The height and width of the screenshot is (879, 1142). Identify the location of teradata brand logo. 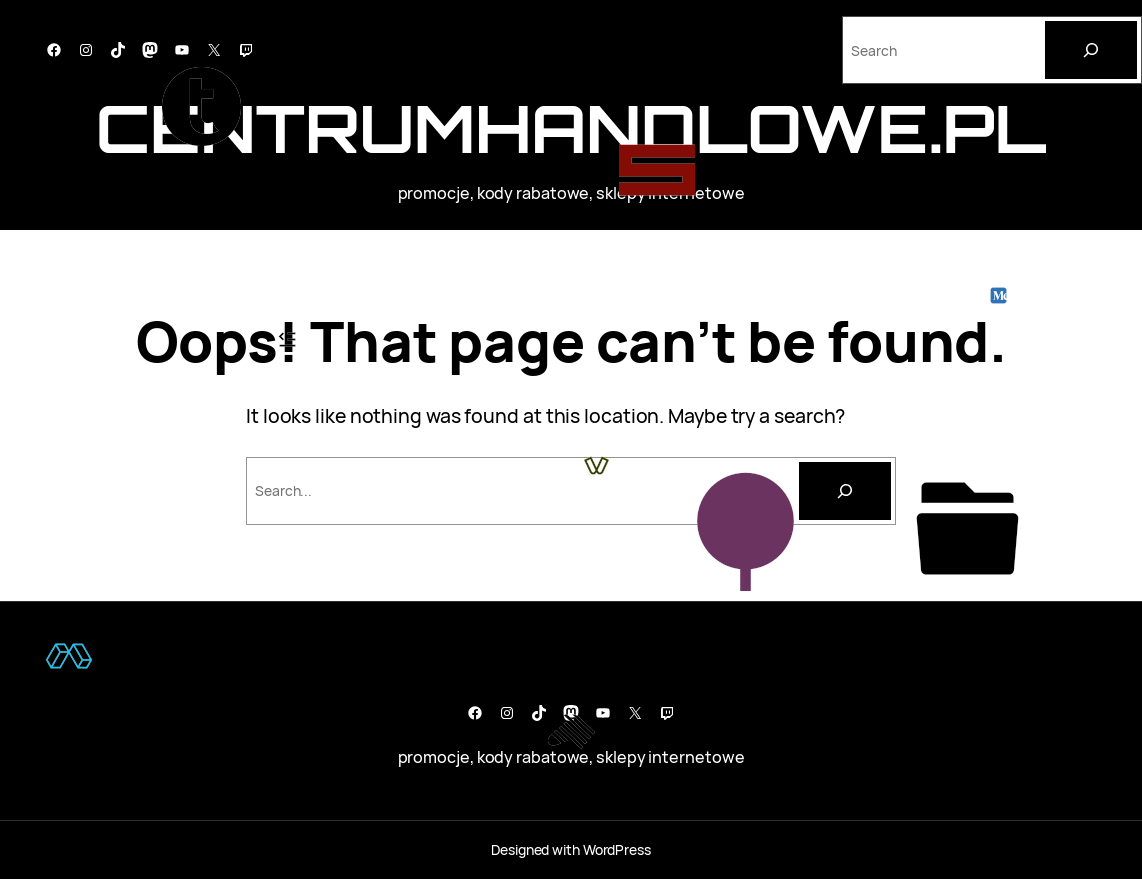
(201, 106).